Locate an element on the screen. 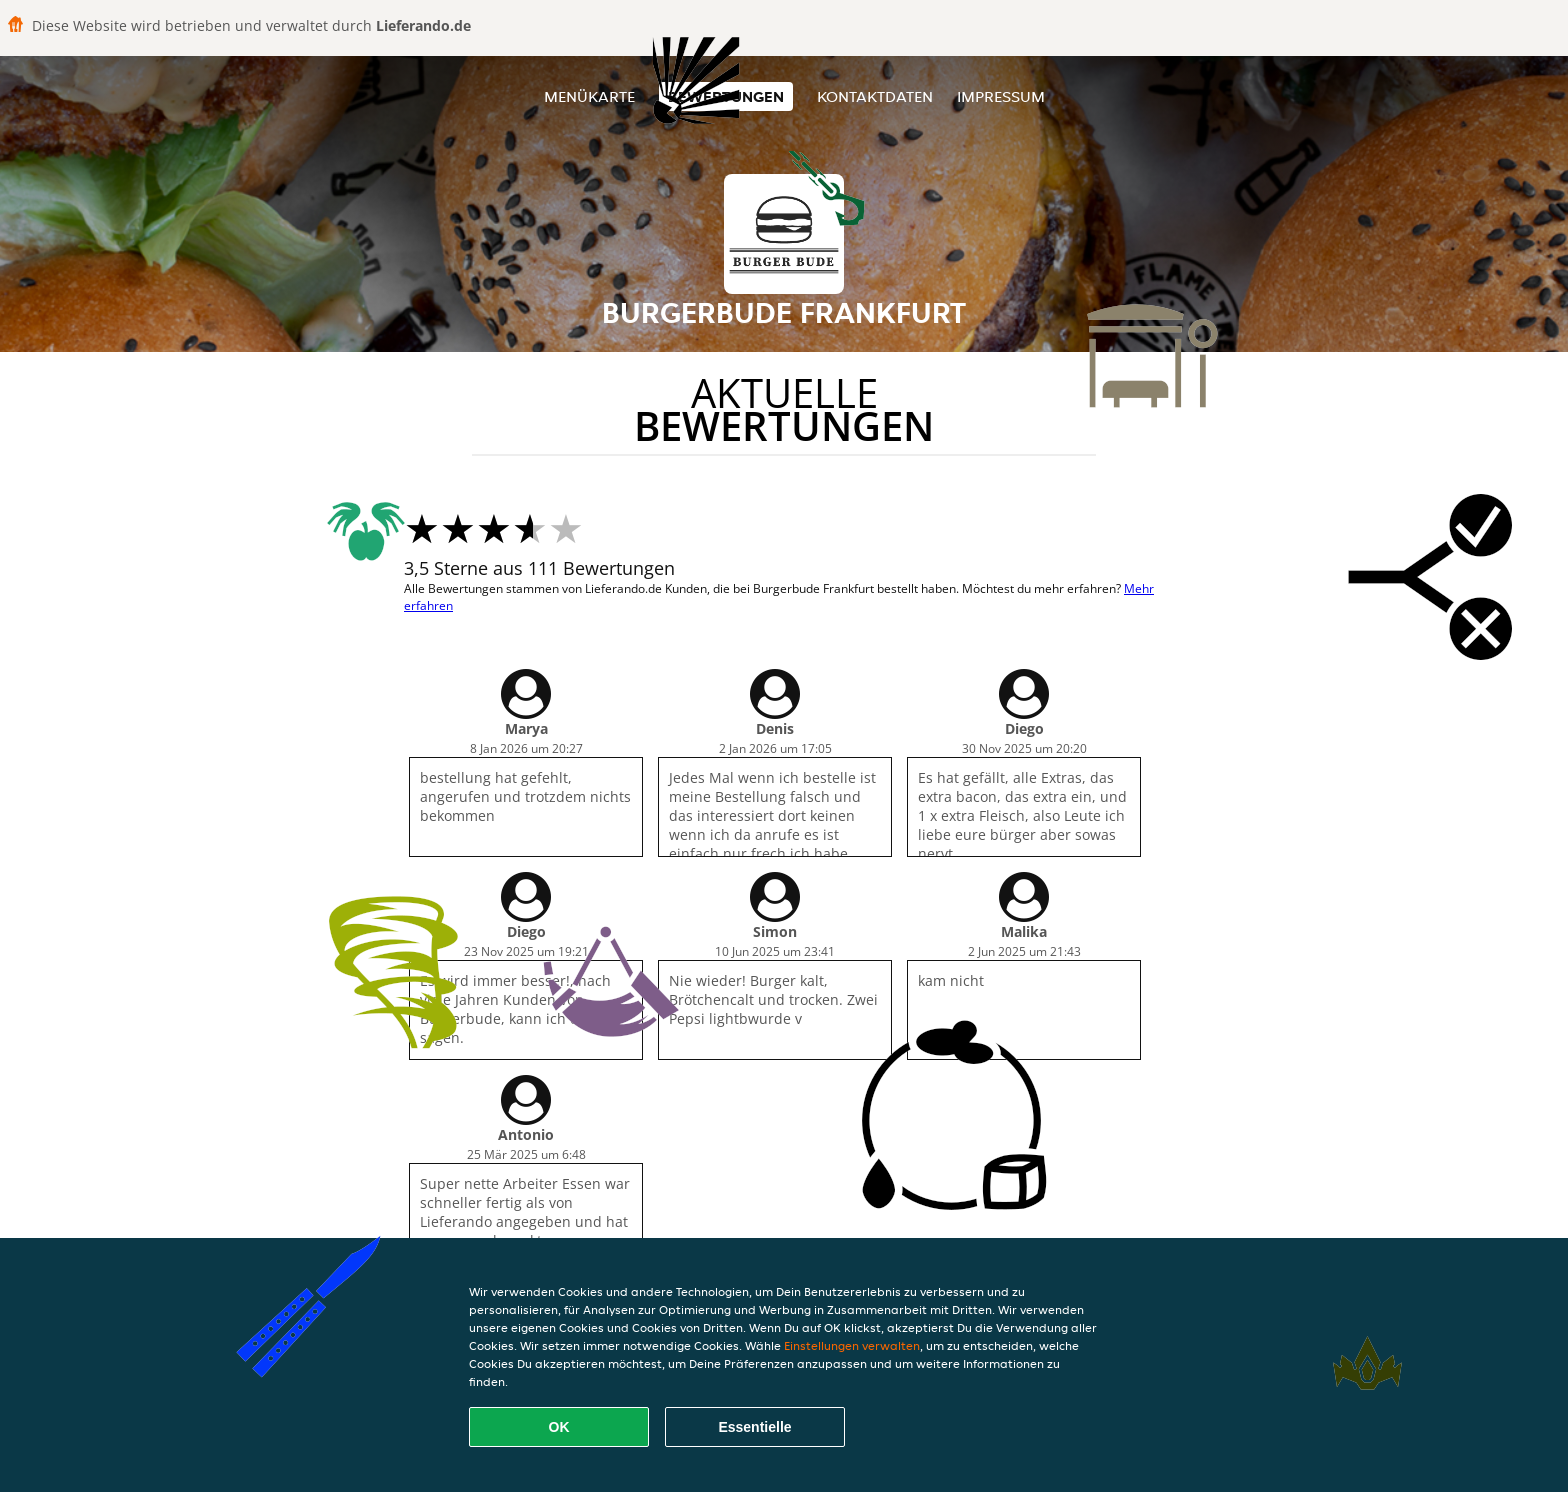 Image resolution: width=1568 pixels, height=1492 pixels. indicates explosive or hazardous materials is located at coordinates (696, 81).